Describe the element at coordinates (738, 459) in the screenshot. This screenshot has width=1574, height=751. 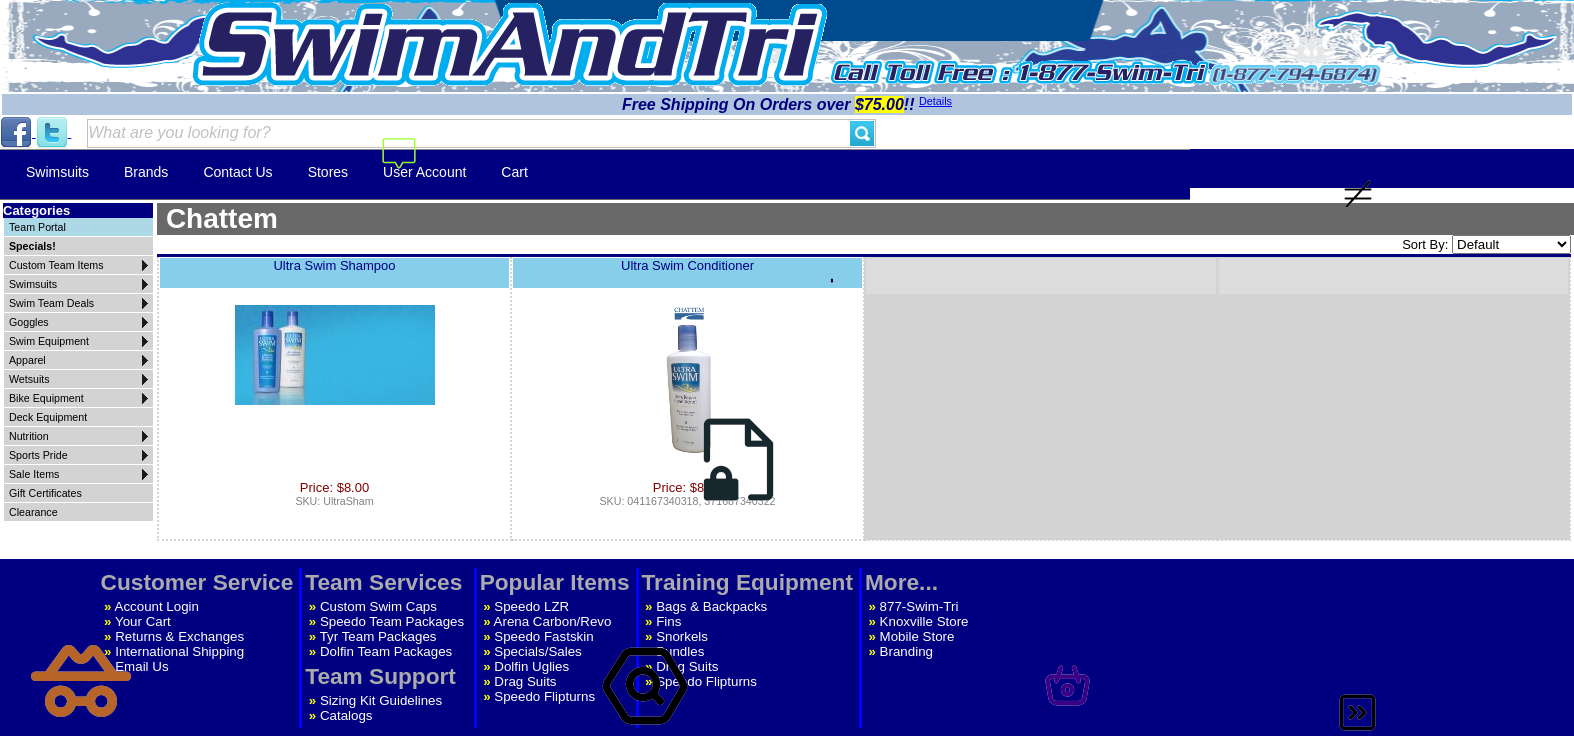
I see `access a password-protected file` at that location.